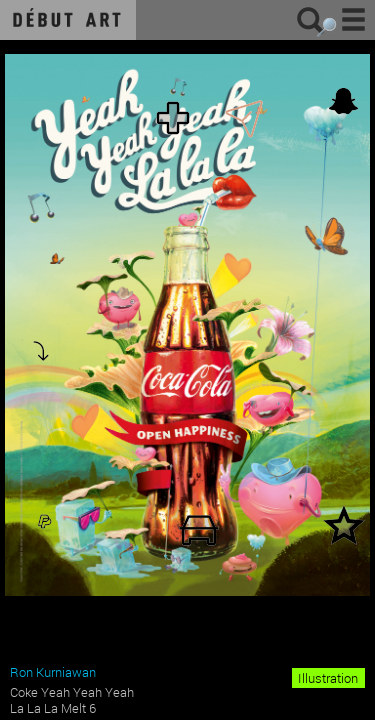 This screenshot has height=720, width=375. What do you see at coordinates (199, 531) in the screenshot?
I see `access vehicle or car-related features` at bounding box center [199, 531].